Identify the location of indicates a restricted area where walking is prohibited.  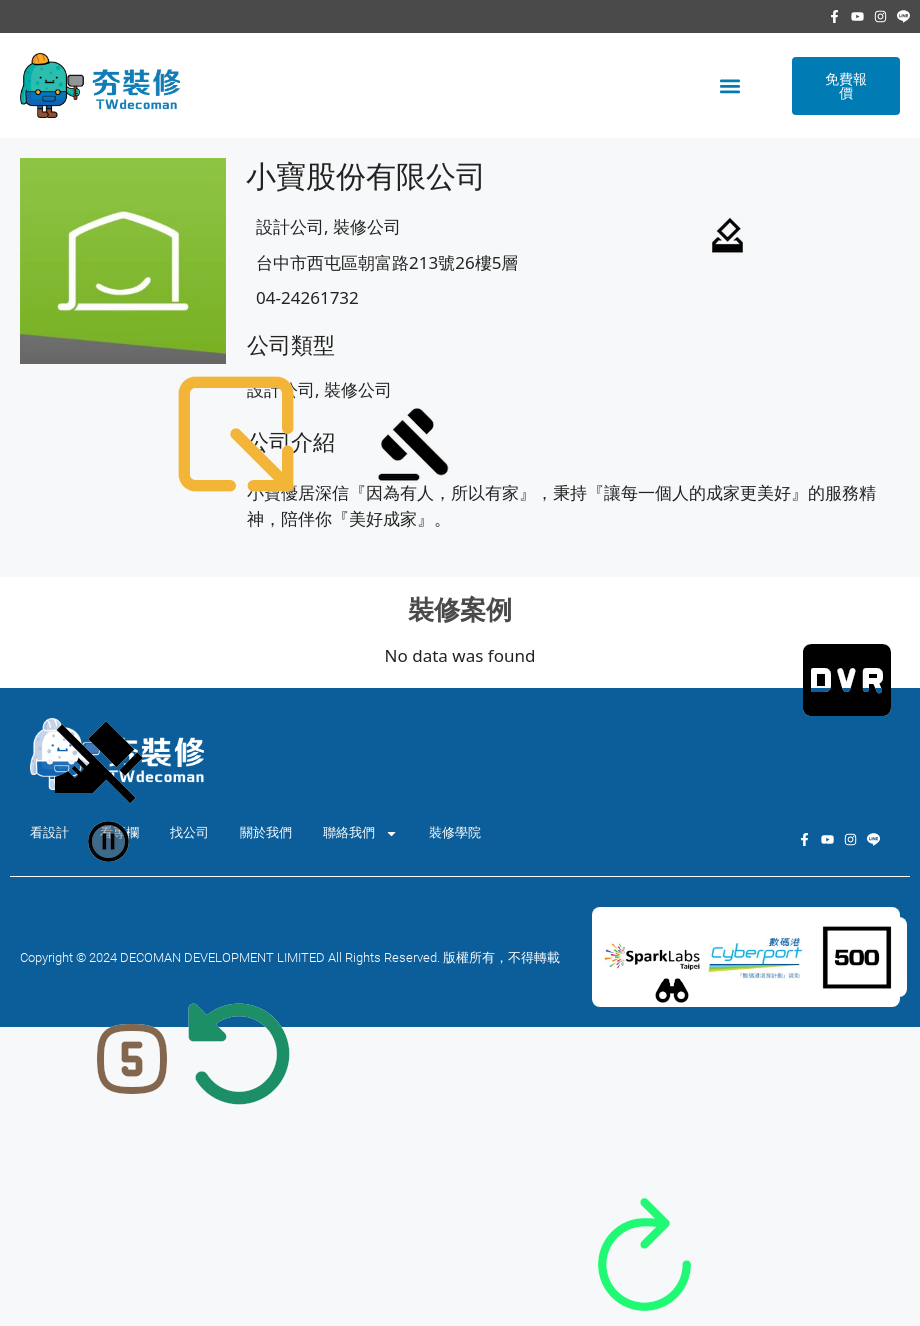
(99, 761).